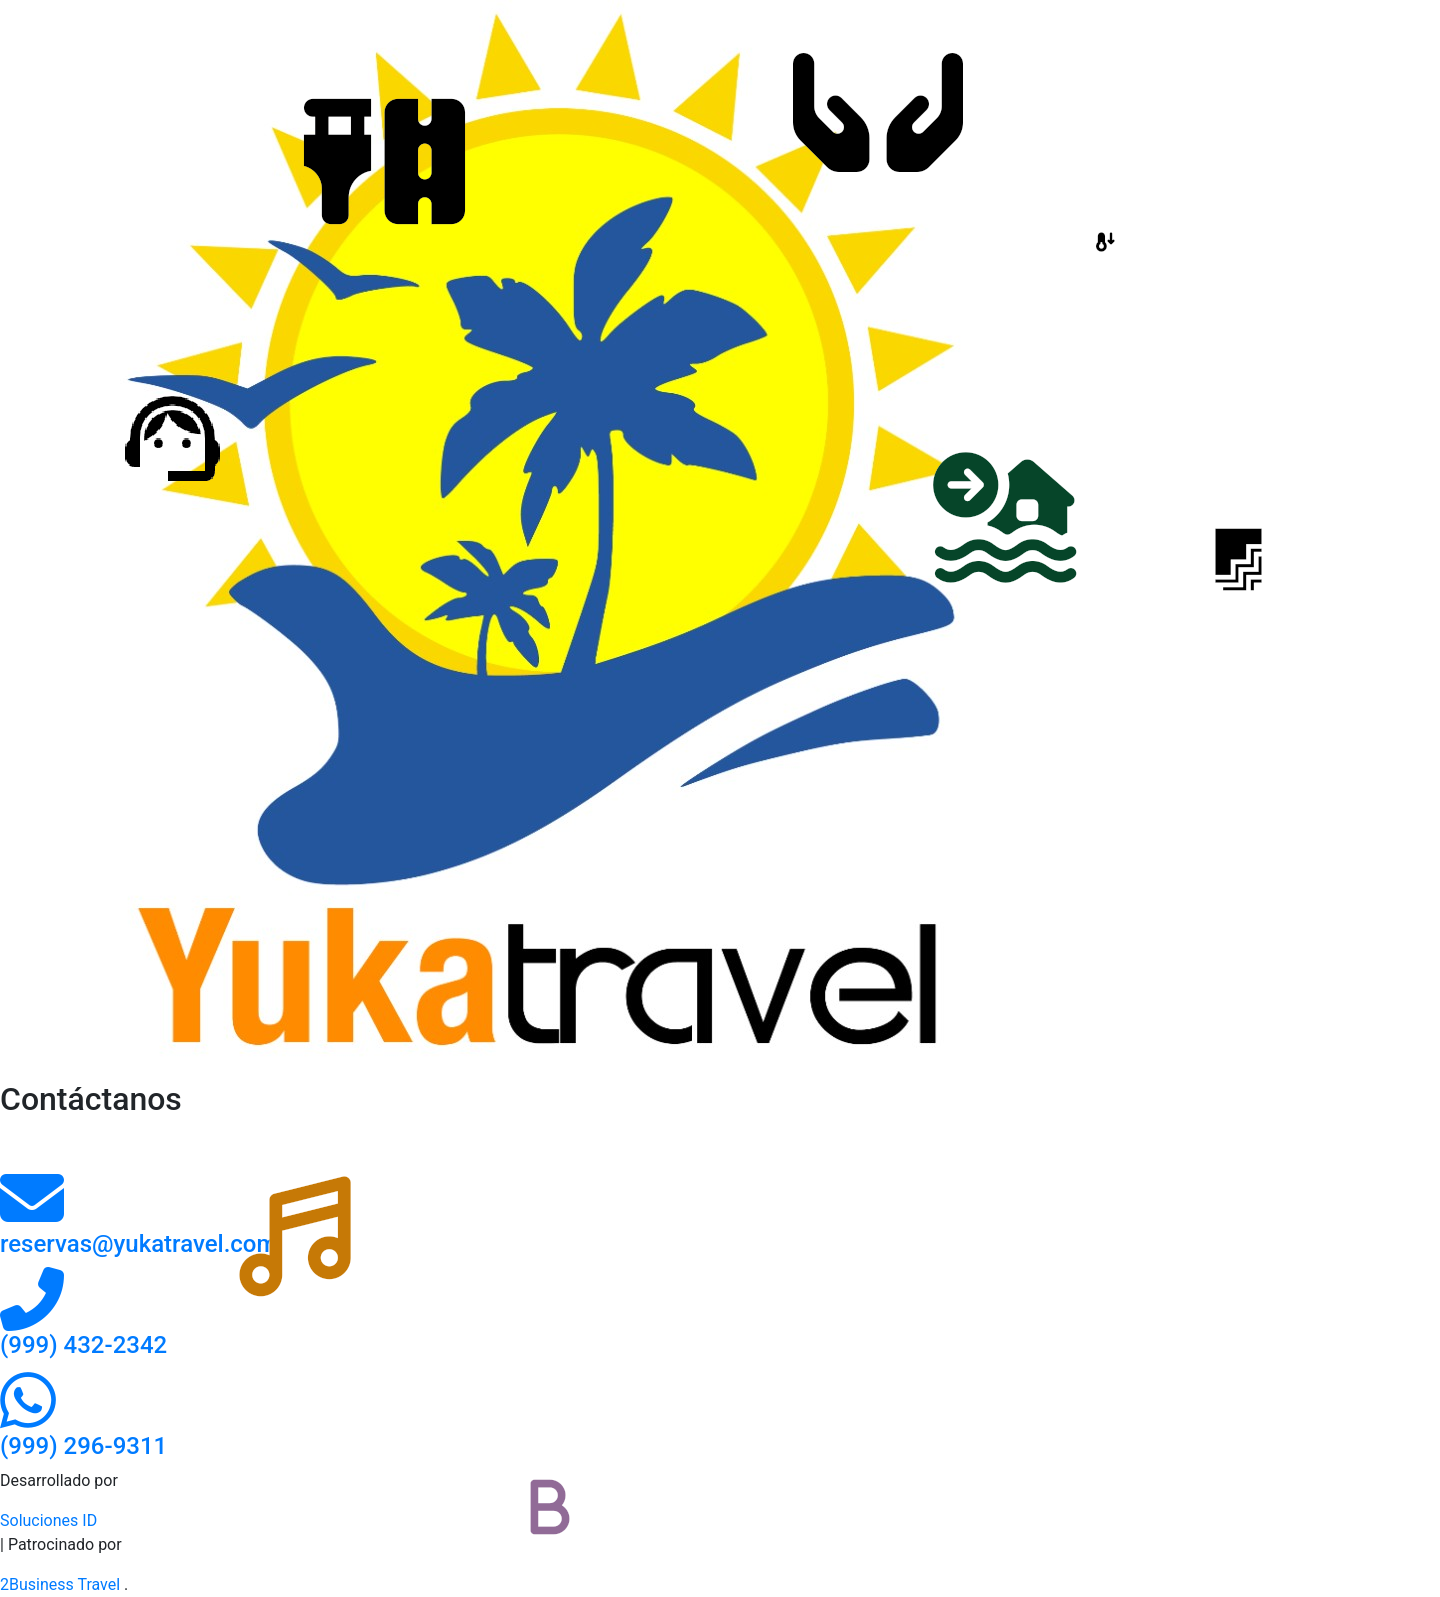 The image size is (1440, 1597). I want to click on navigate to flood evacuation routes, so click(1005, 517).